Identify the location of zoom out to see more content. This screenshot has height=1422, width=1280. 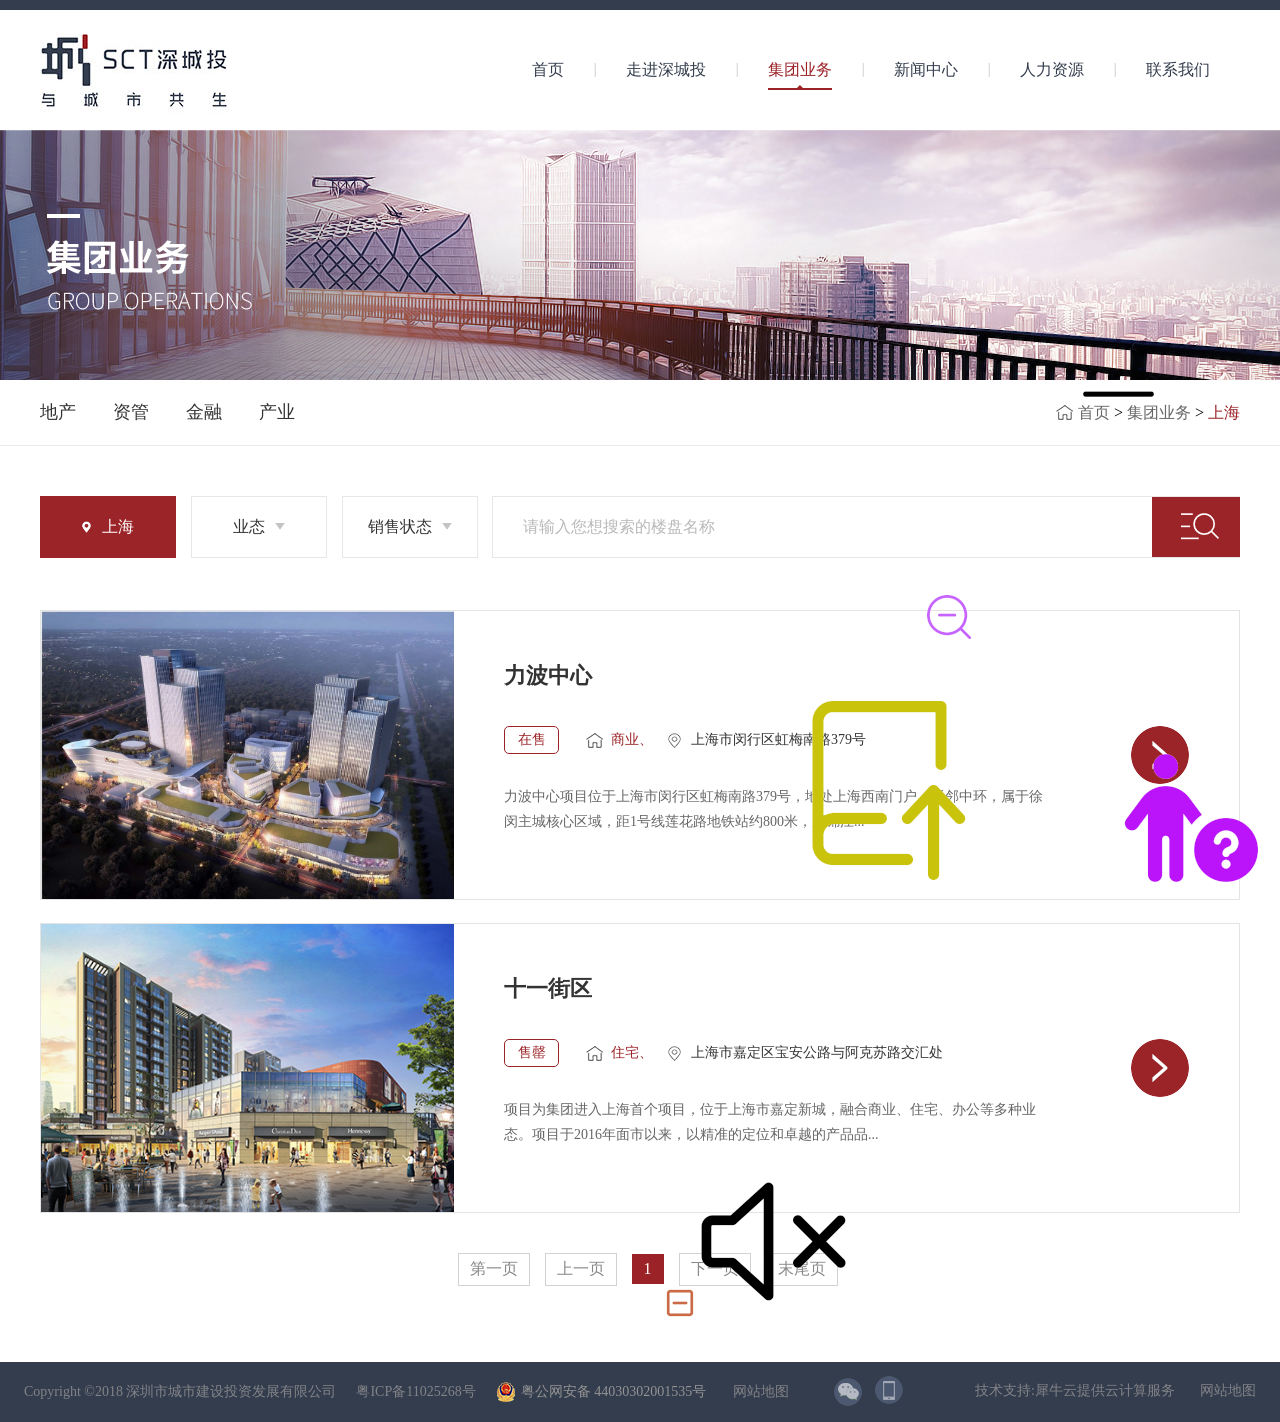
(950, 618).